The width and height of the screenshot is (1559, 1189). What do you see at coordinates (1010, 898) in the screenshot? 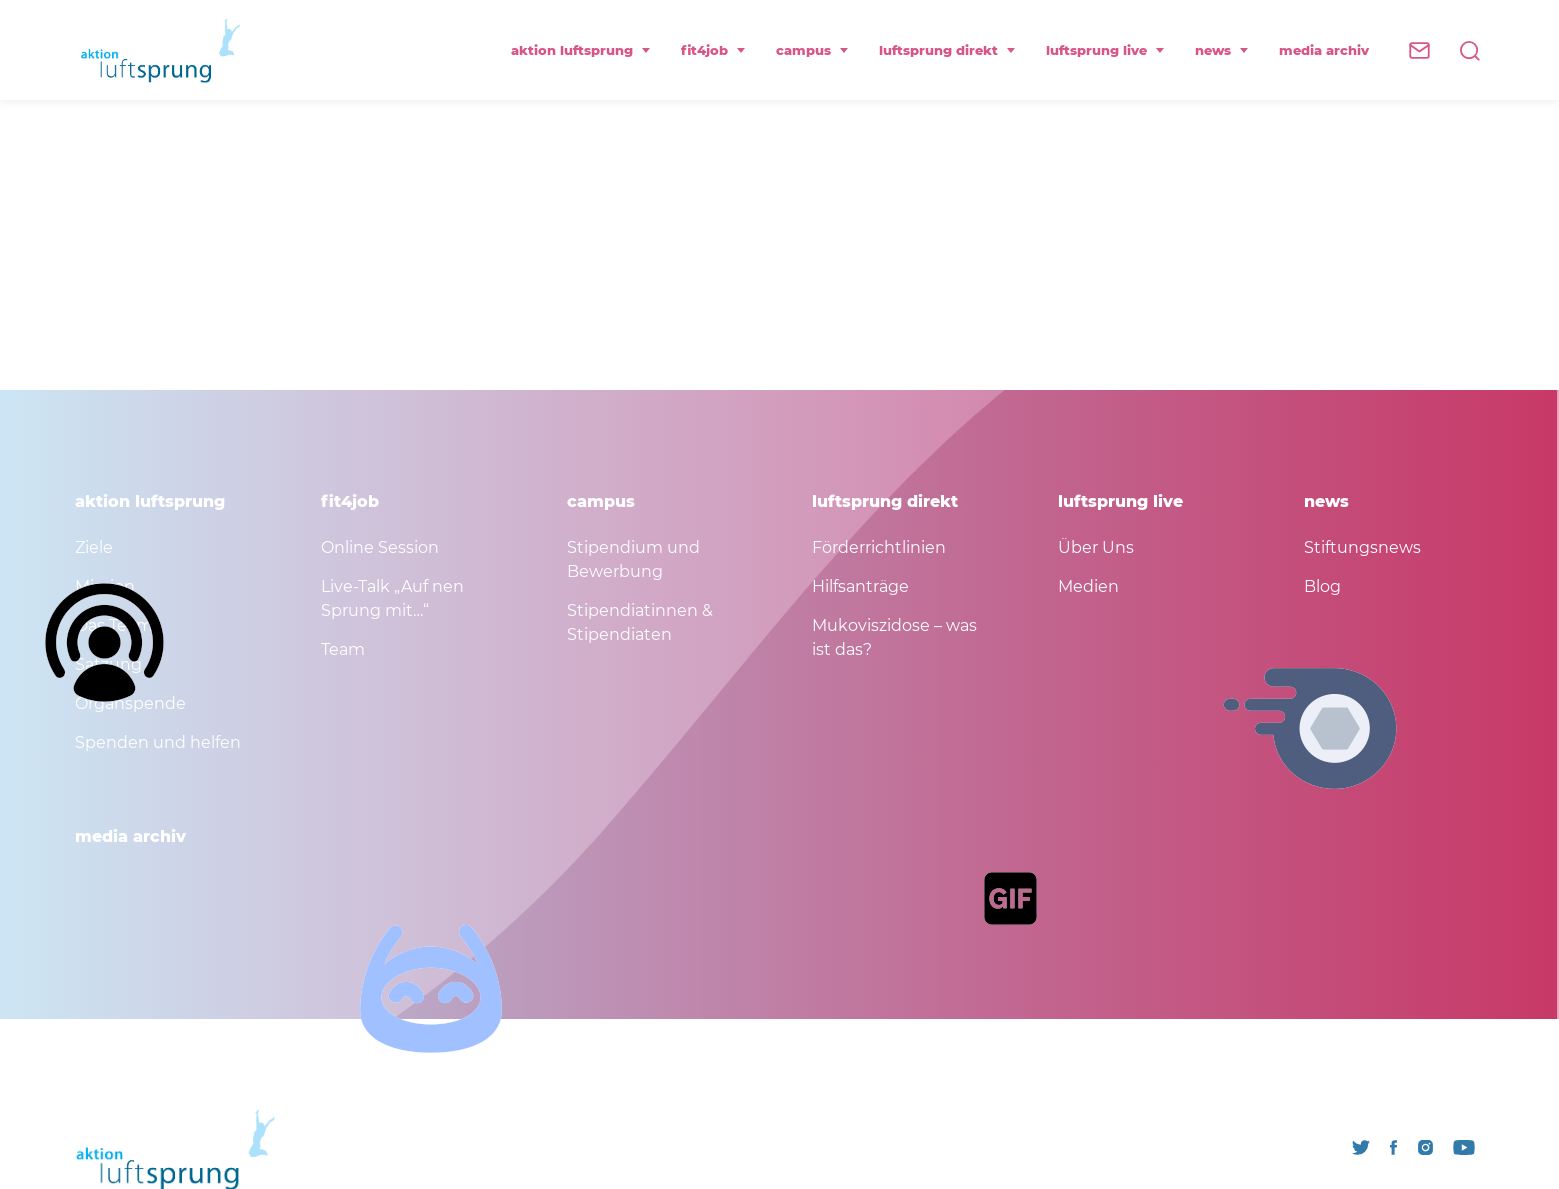
I see `insert a GIF into your message` at bounding box center [1010, 898].